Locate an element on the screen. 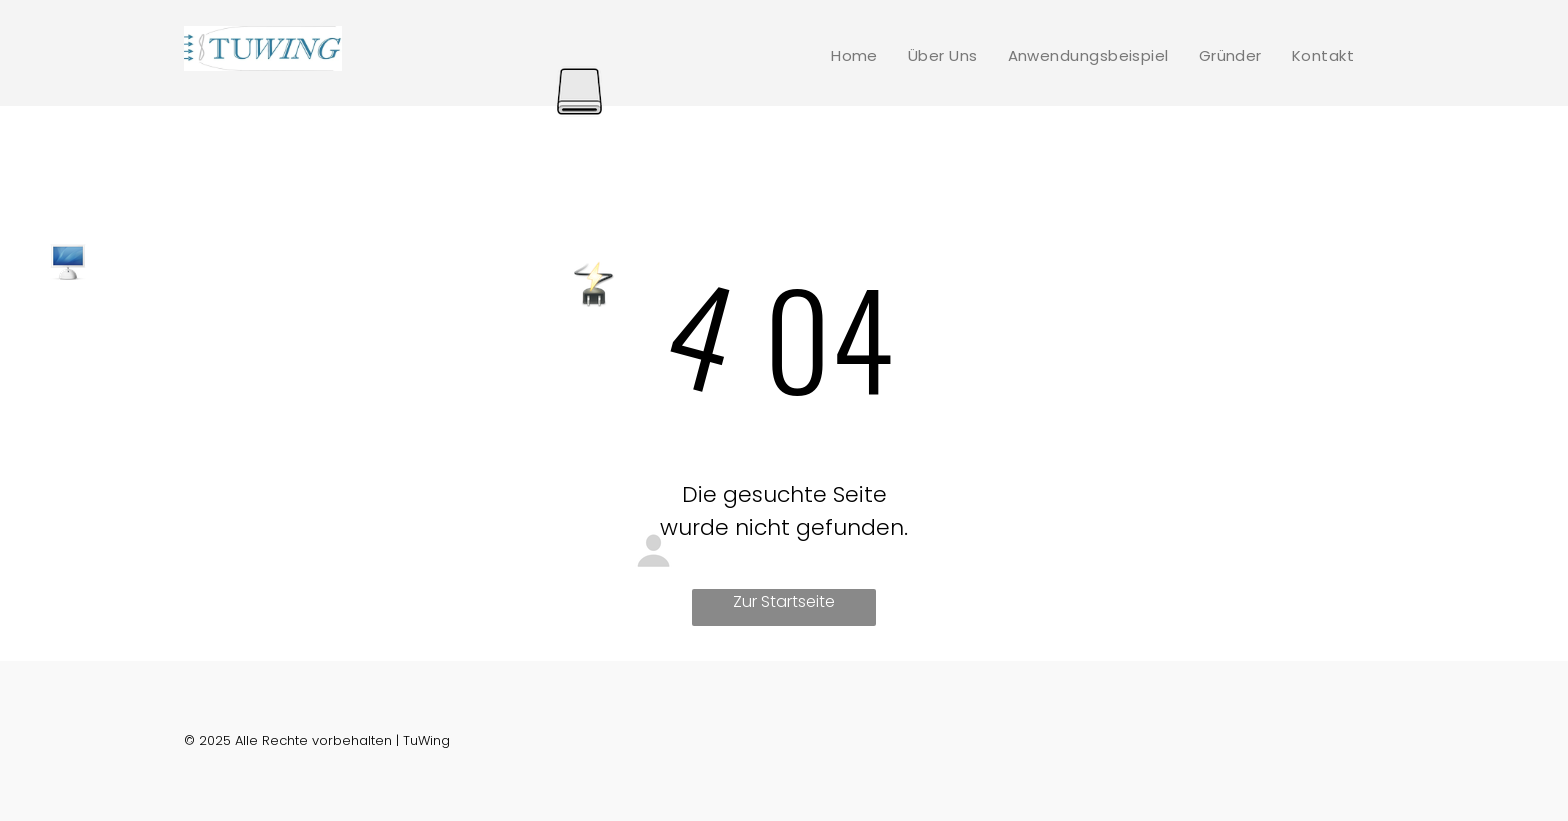  represents an imac g4 device in system settings is located at coordinates (68, 261).